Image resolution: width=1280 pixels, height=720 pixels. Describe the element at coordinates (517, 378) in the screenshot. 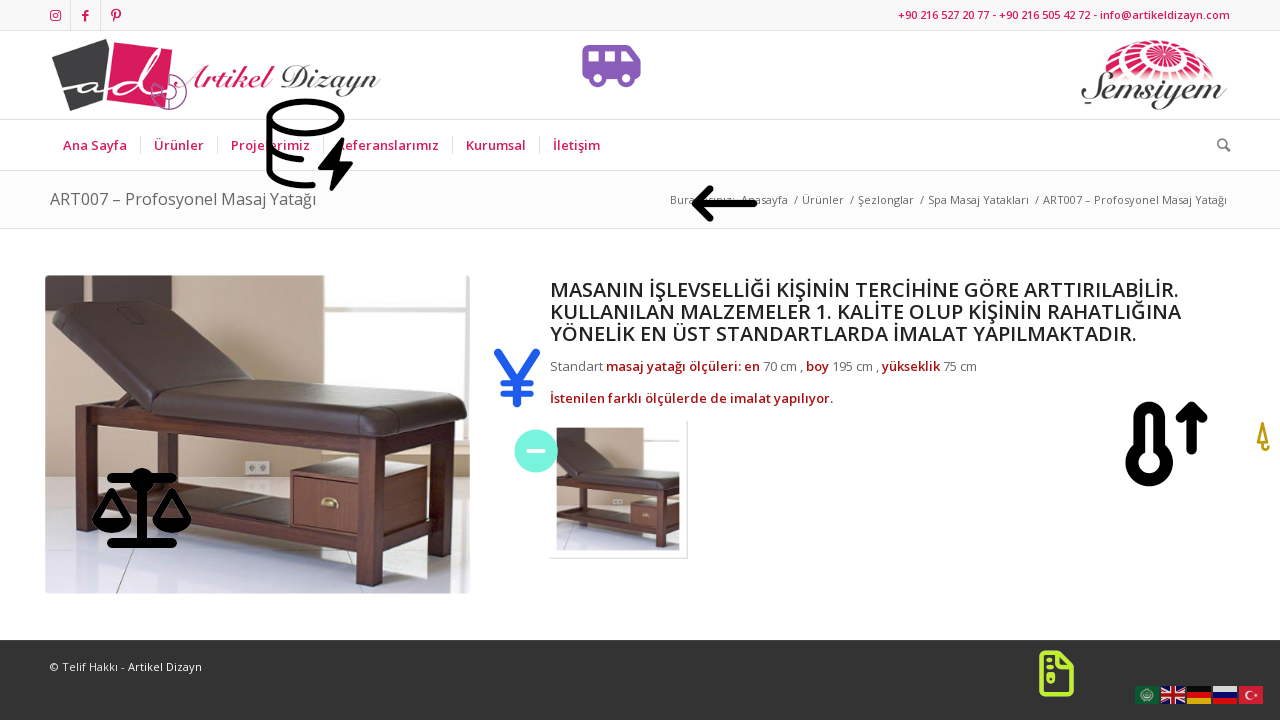

I see `view prices in japanese yen` at that location.